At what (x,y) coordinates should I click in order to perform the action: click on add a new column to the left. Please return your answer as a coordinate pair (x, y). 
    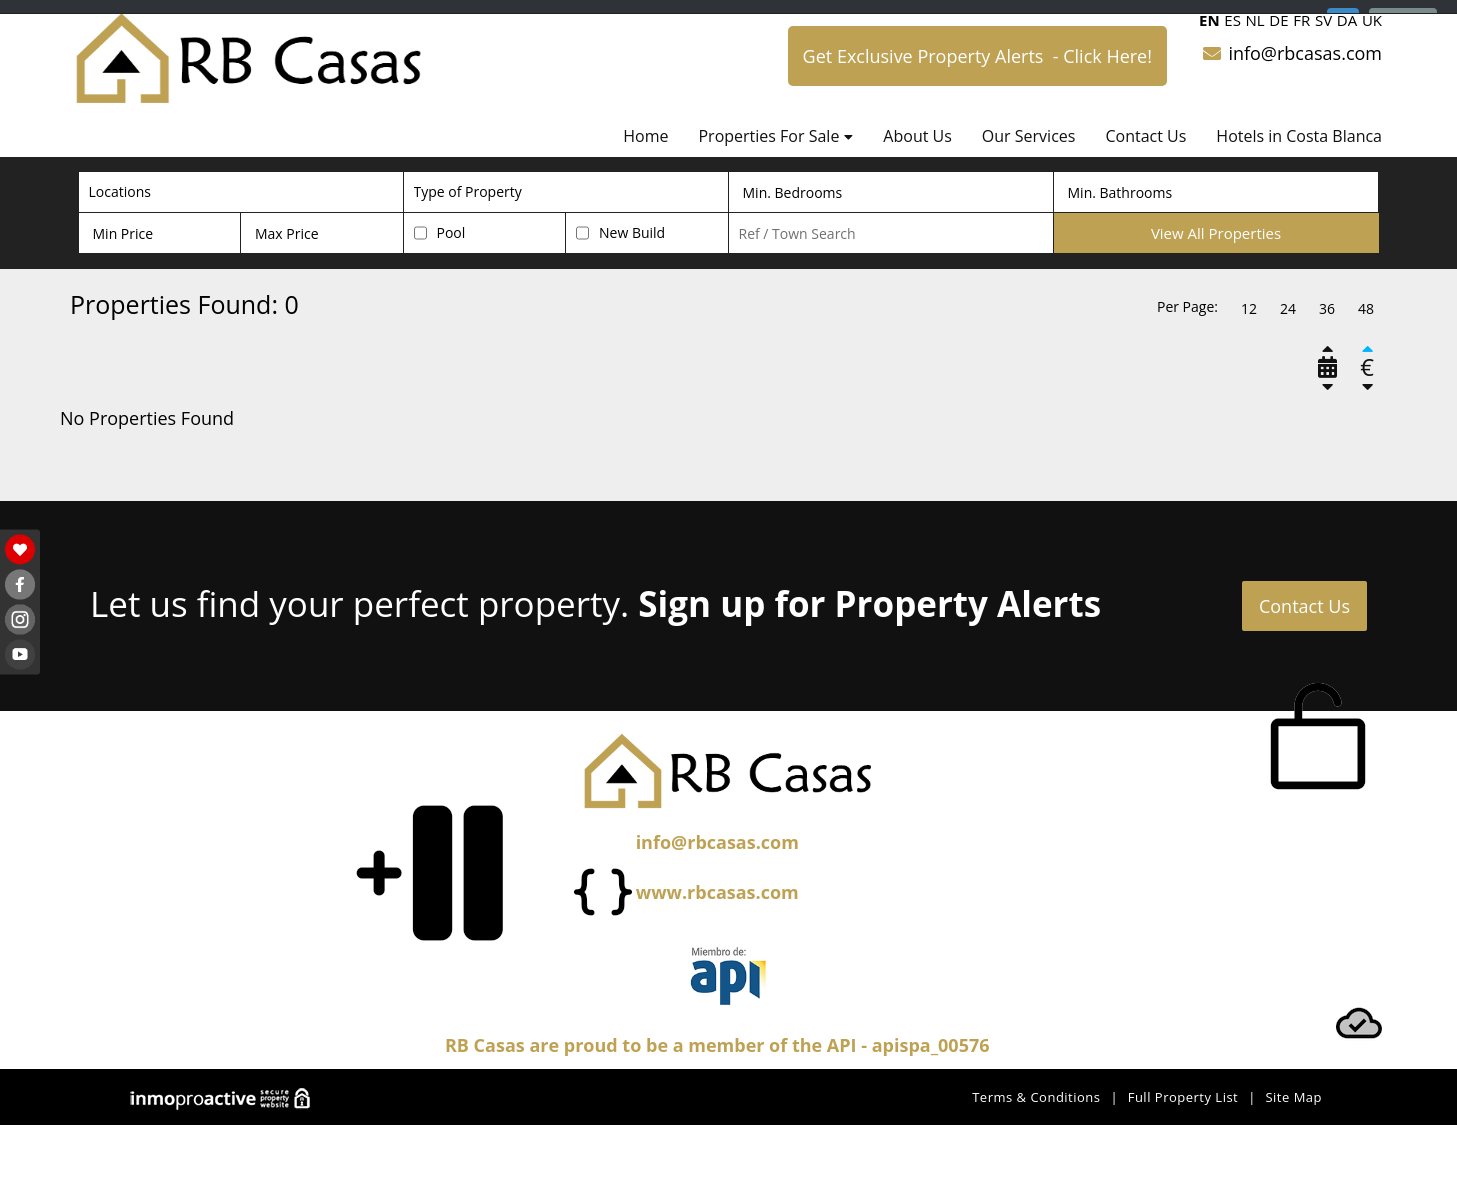
    Looking at the image, I should click on (441, 873).